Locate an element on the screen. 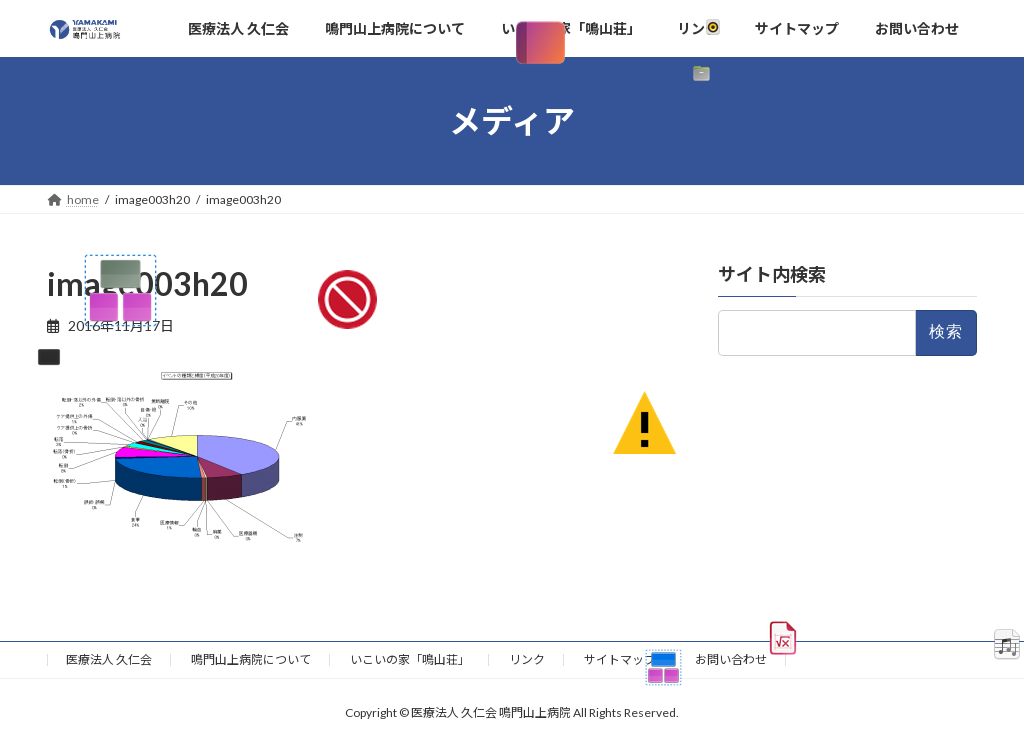 The image size is (1024, 747). open the file manager app is located at coordinates (701, 73).